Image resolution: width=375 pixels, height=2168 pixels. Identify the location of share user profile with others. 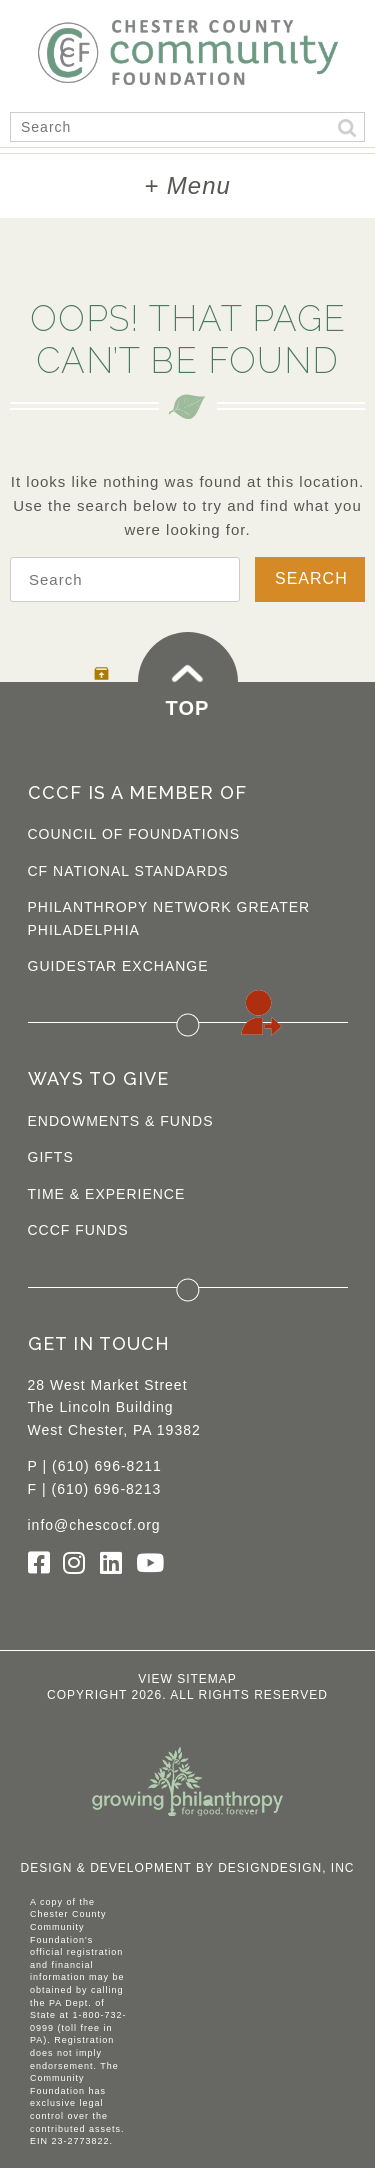
(258, 1013).